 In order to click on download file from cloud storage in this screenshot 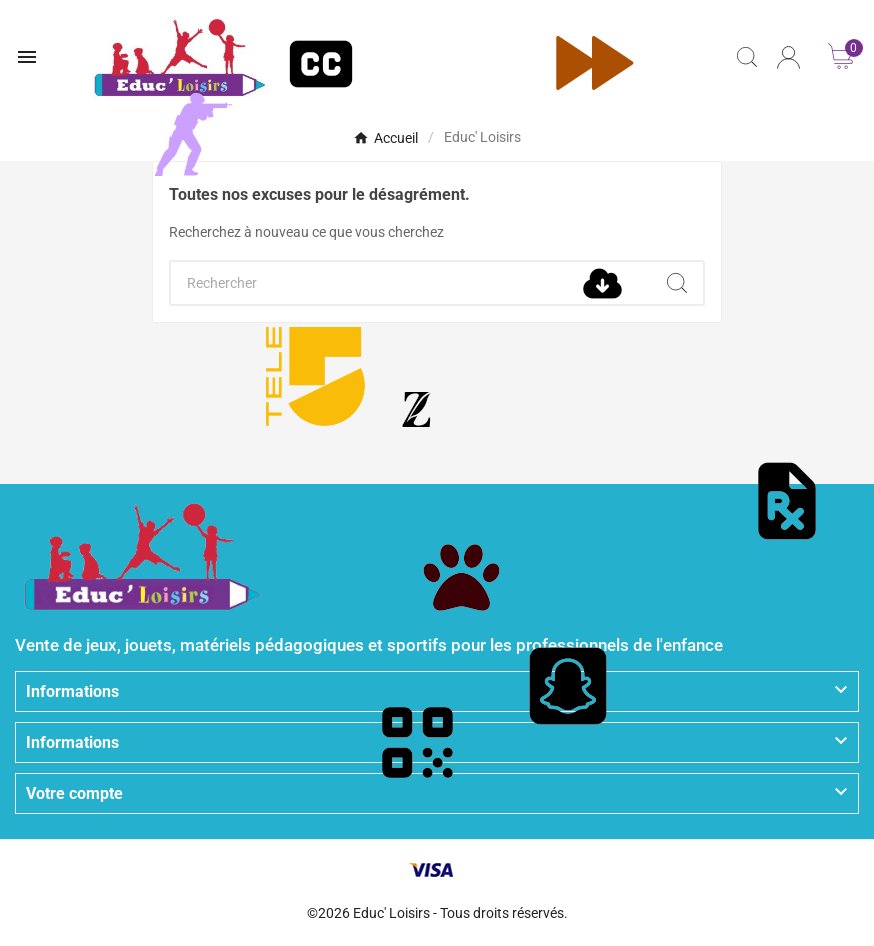, I will do `click(602, 283)`.